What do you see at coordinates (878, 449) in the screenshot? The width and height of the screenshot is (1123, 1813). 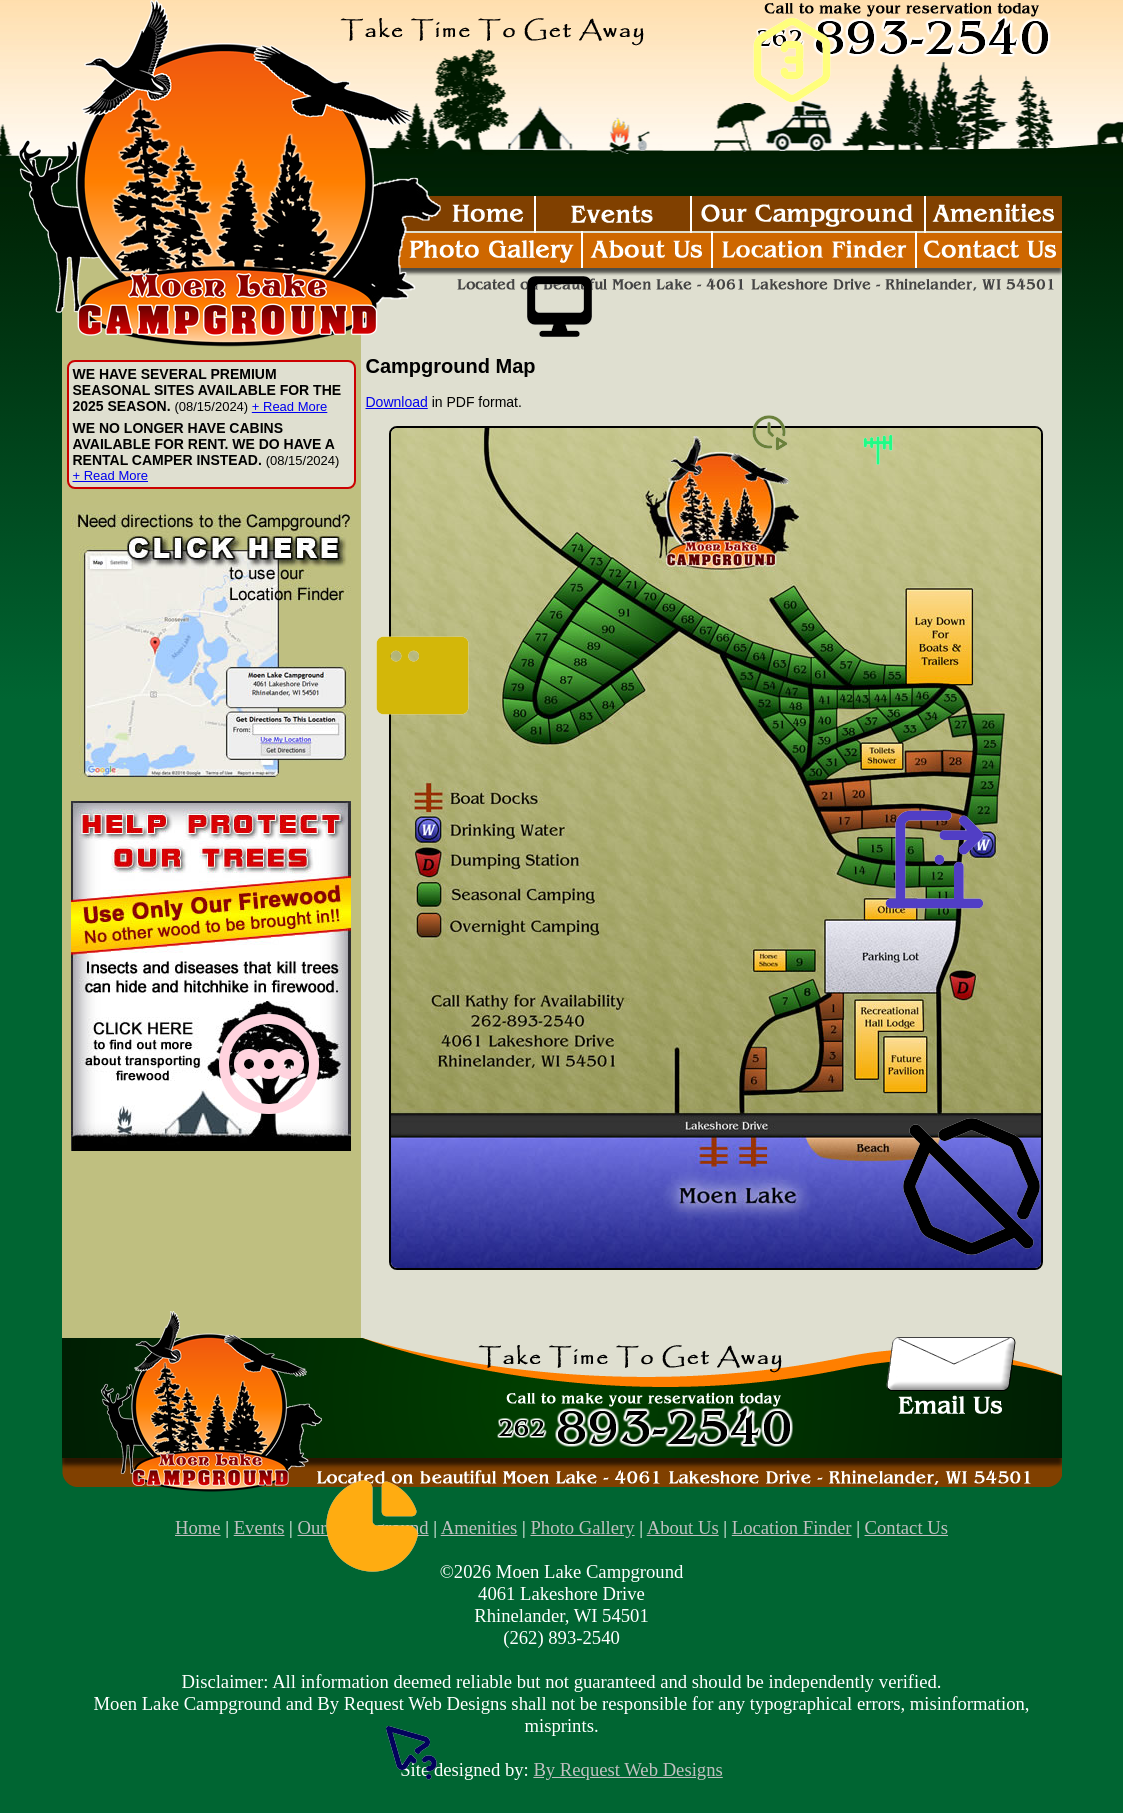 I see `indicates signal or network connectivity status` at bounding box center [878, 449].